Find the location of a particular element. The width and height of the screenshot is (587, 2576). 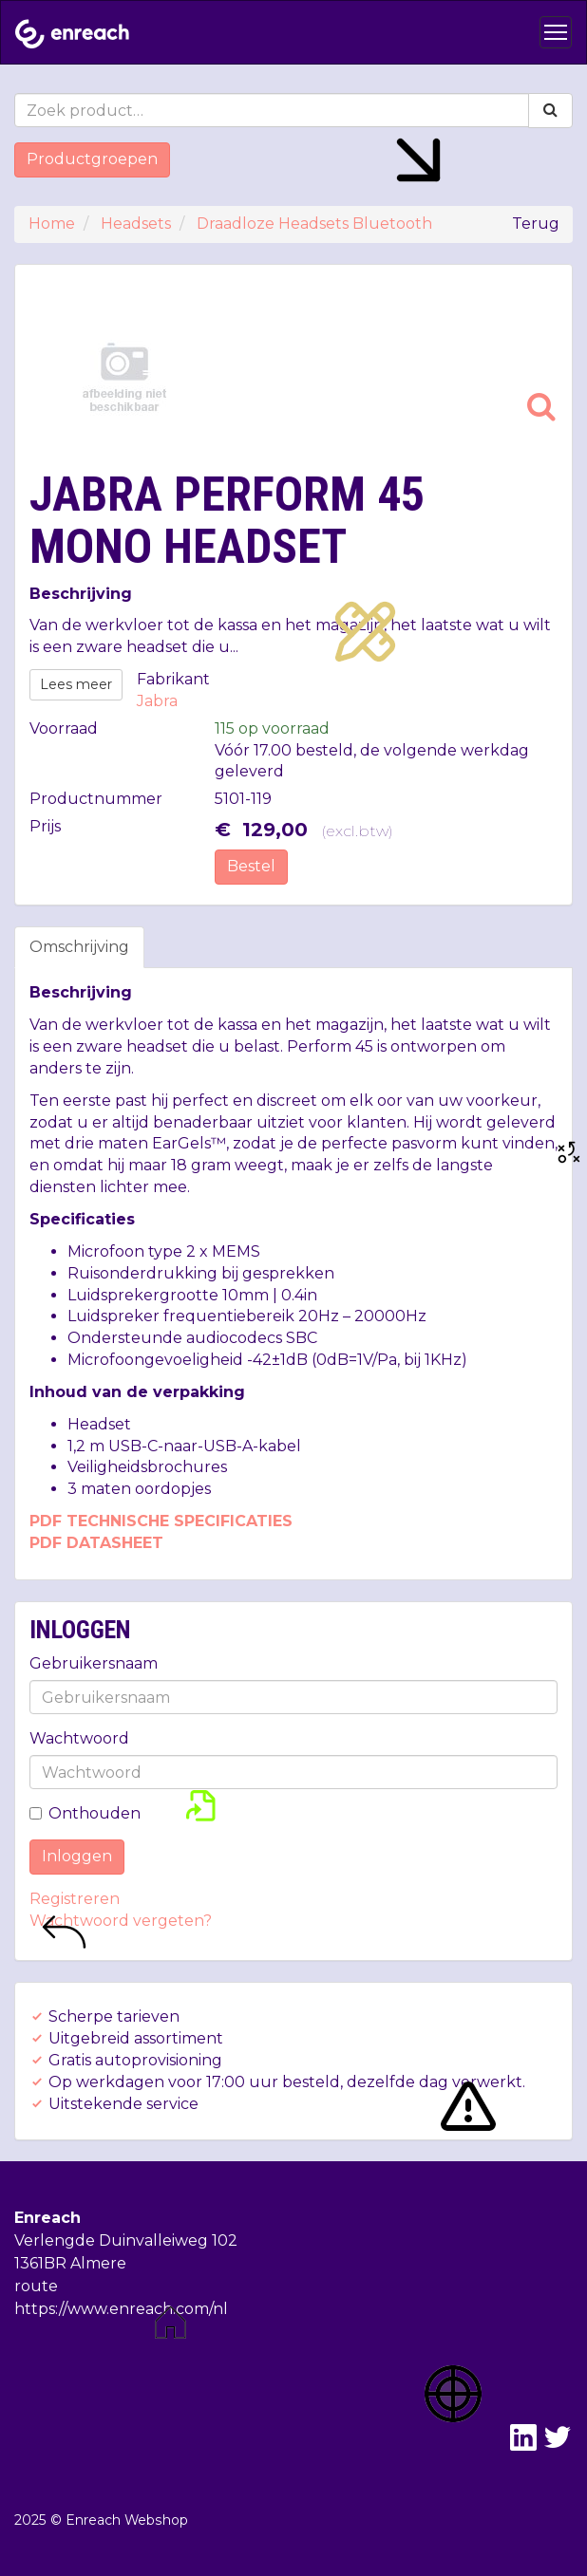

indicates a warning or alert status is located at coordinates (468, 2107).